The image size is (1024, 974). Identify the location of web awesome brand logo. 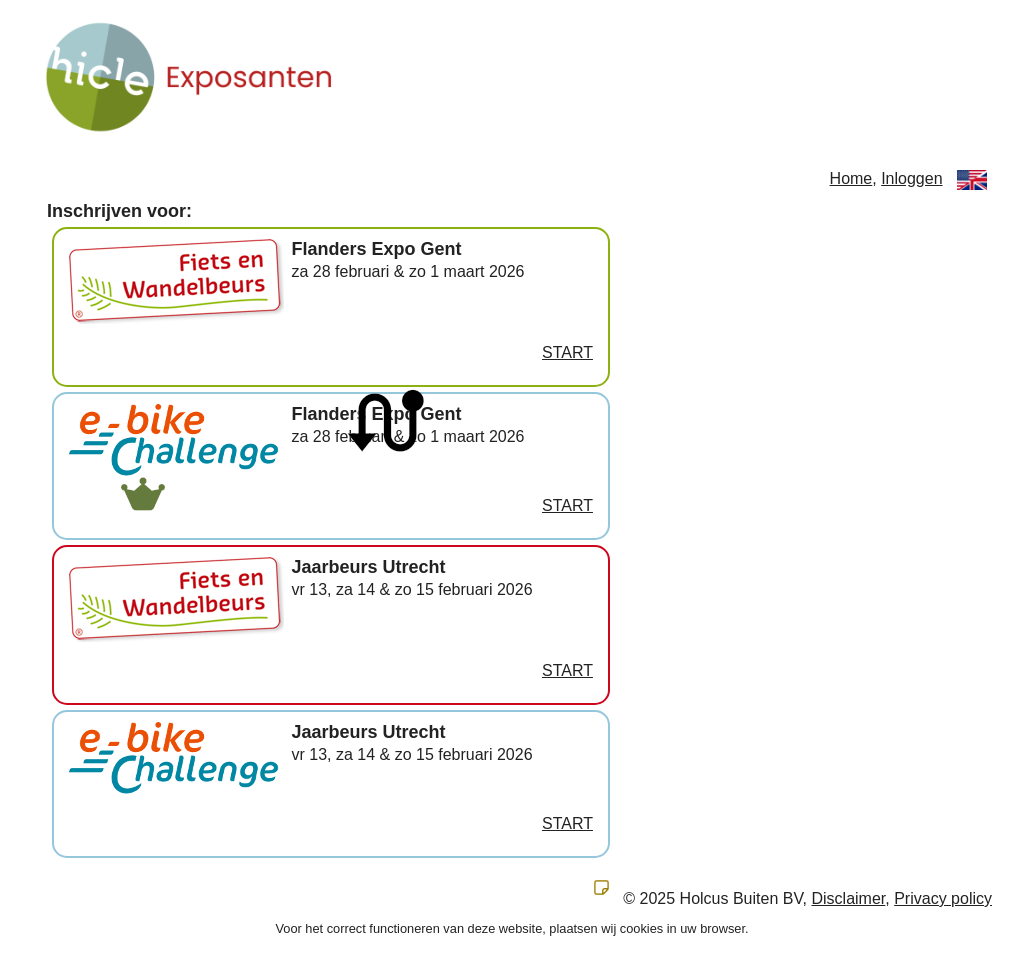
(143, 495).